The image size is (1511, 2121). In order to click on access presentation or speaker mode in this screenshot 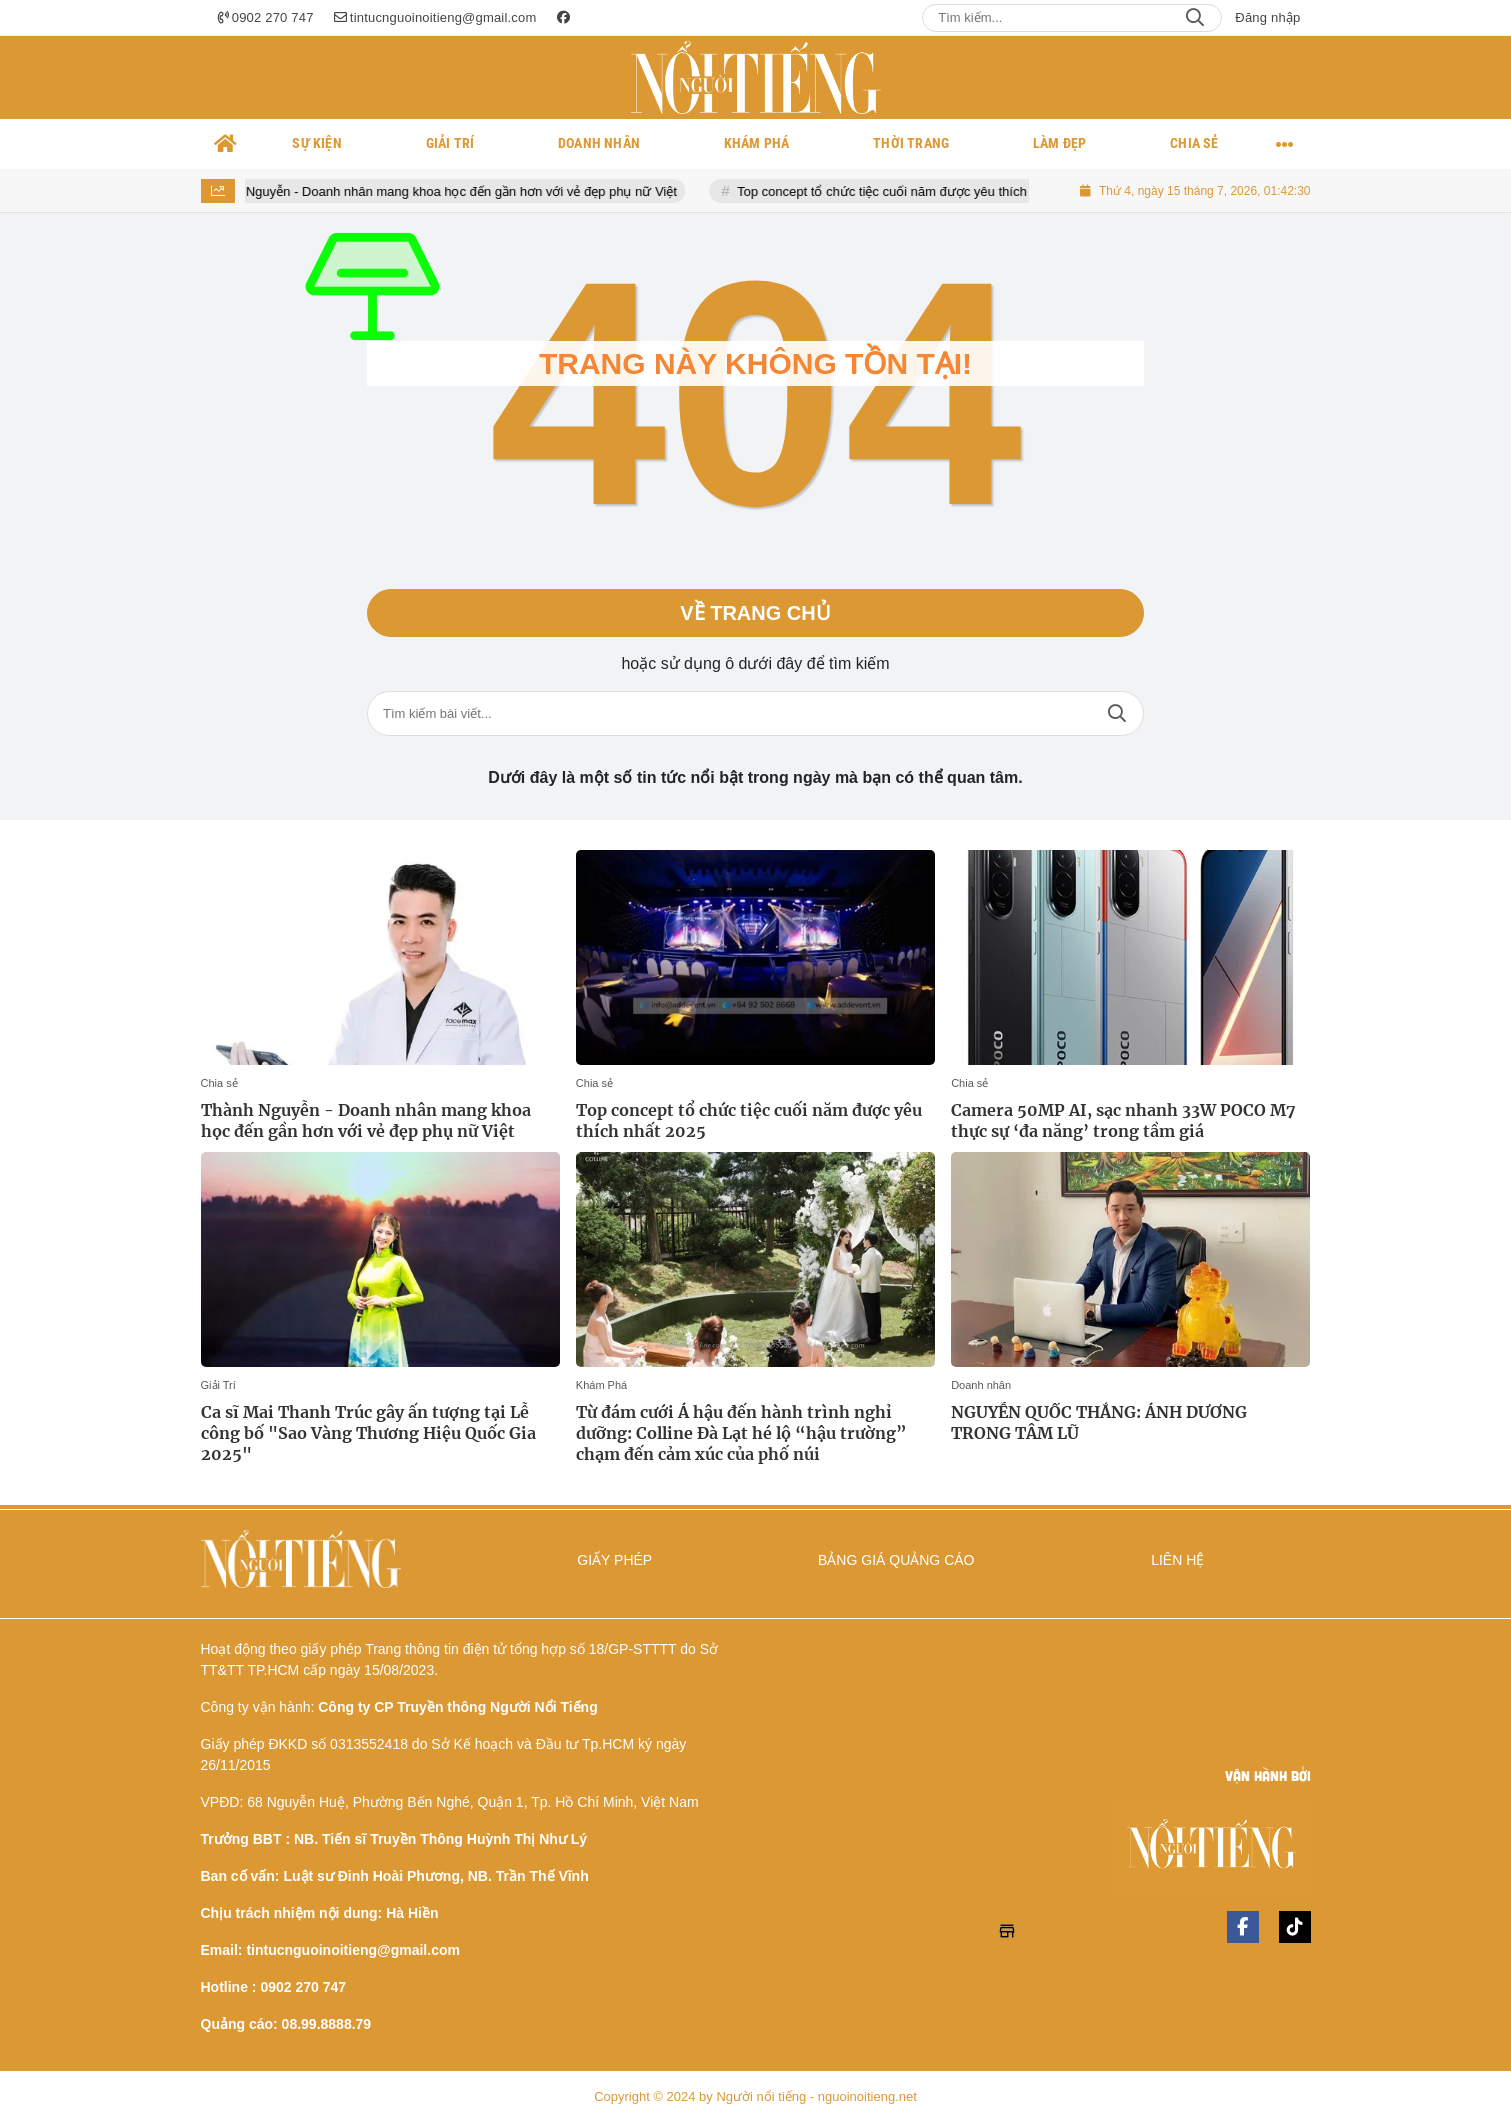, I will do `click(372, 286)`.